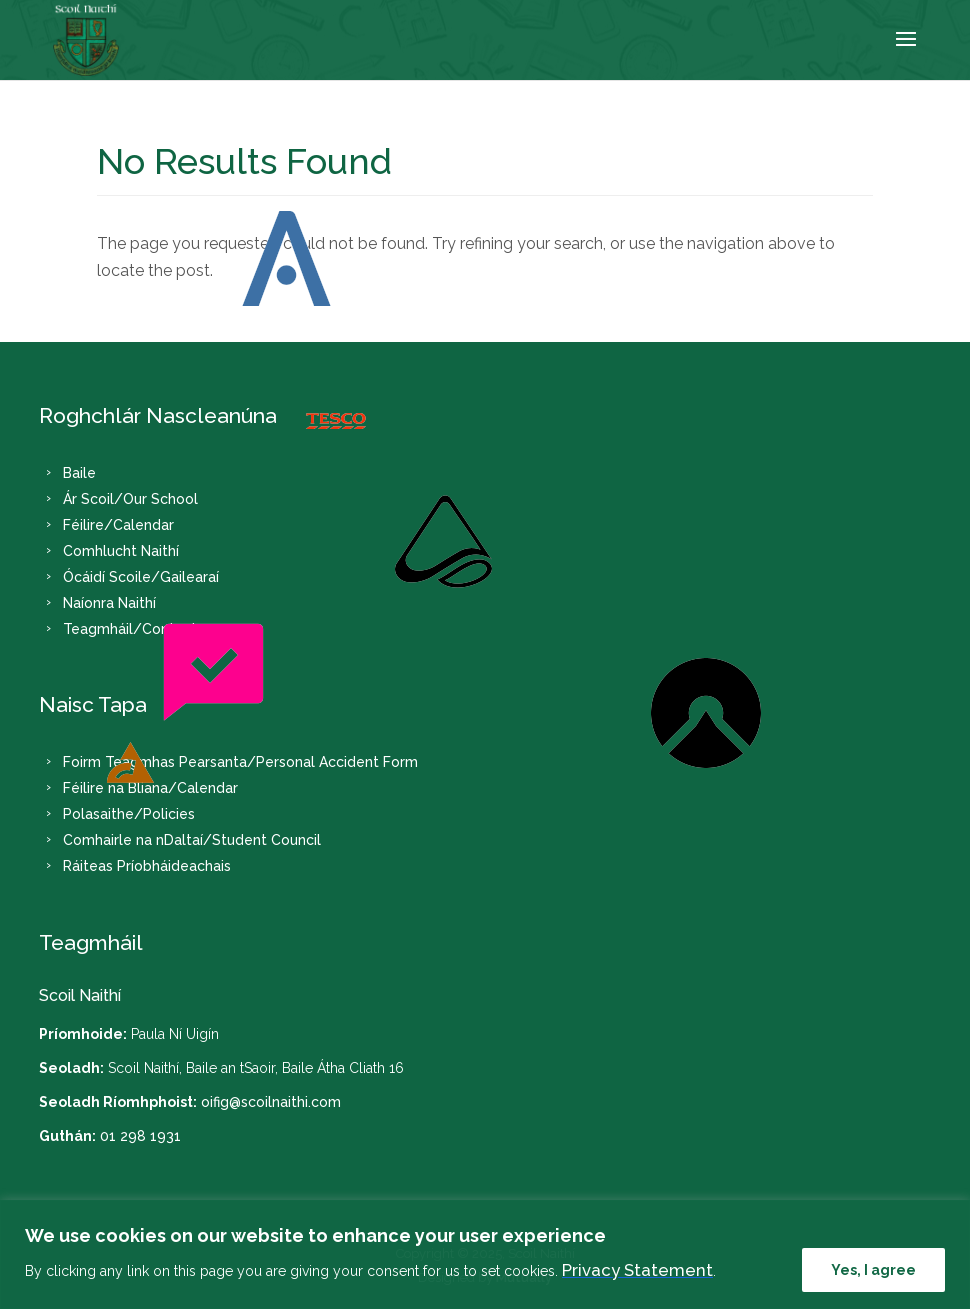 The width and height of the screenshot is (970, 1309). I want to click on message sent successfully, so click(213, 668).